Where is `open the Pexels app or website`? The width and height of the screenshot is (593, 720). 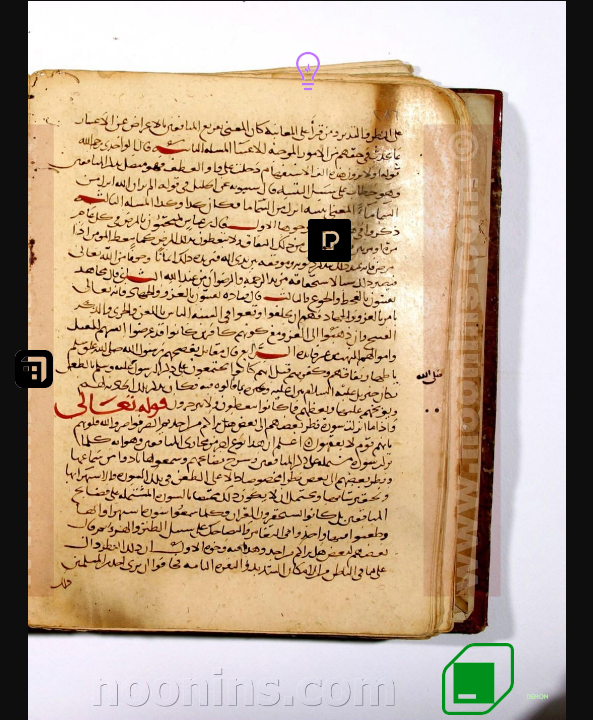 open the Pexels app or website is located at coordinates (329, 240).